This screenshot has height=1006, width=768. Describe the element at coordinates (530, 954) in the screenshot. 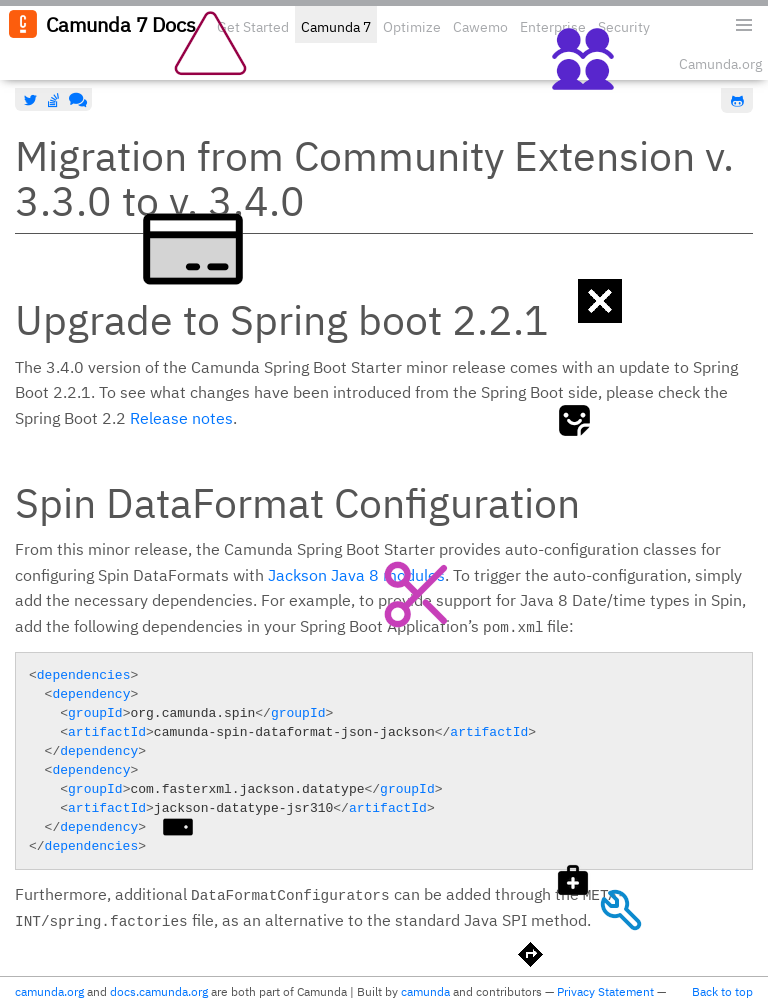

I see `get directions to a destination` at that location.